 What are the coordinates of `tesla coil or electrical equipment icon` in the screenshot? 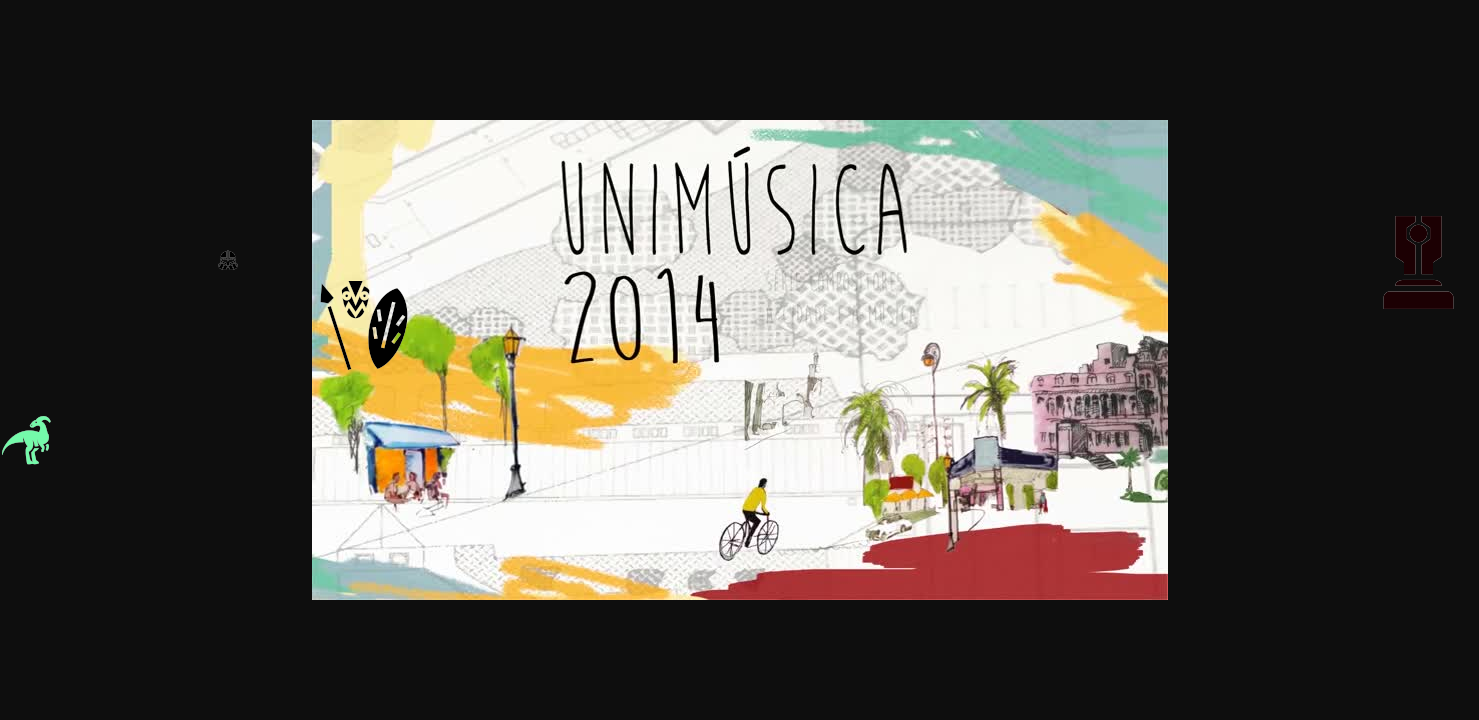 It's located at (1418, 262).